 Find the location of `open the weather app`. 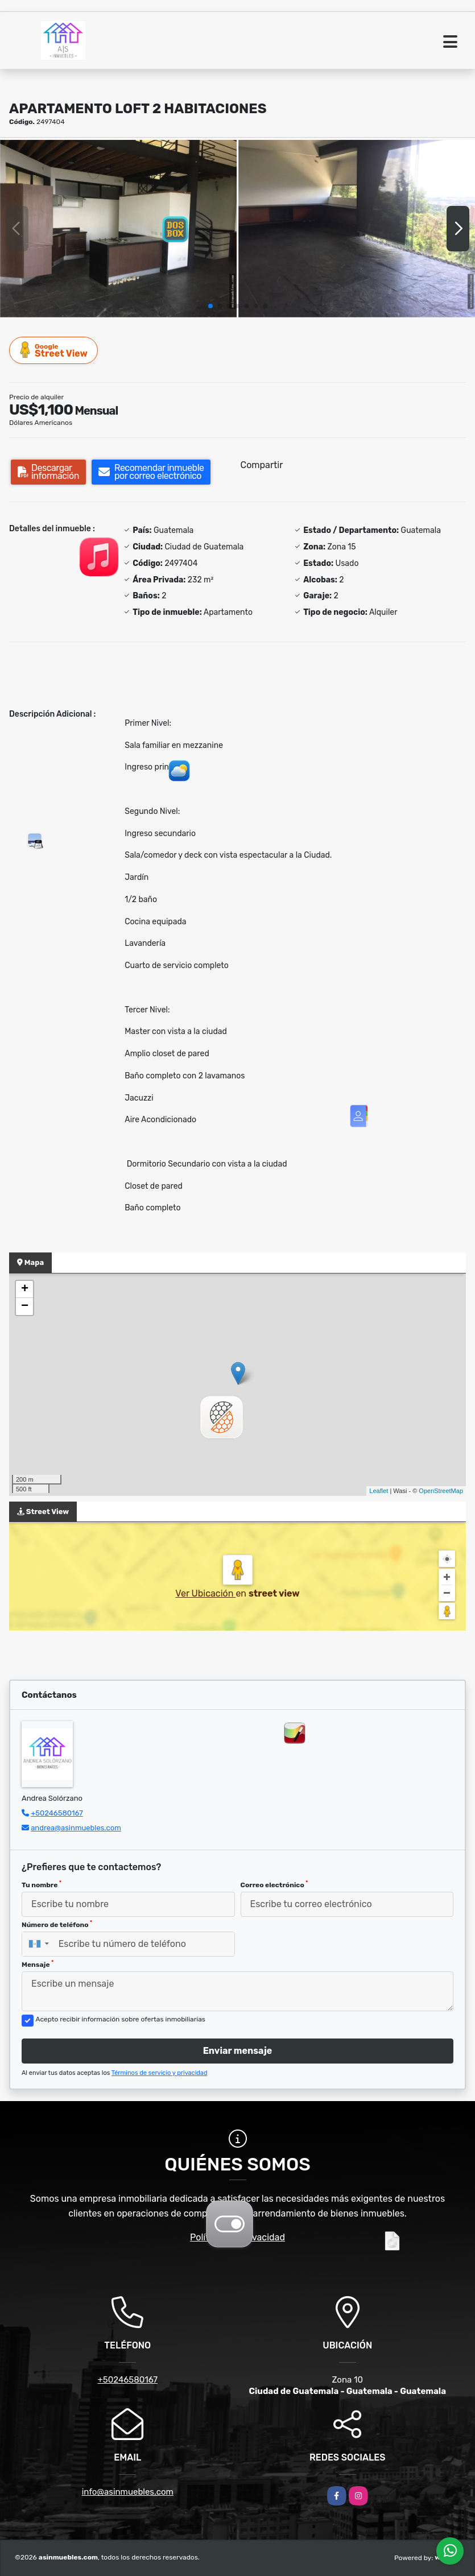

open the weather app is located at coordinates (179, 771).